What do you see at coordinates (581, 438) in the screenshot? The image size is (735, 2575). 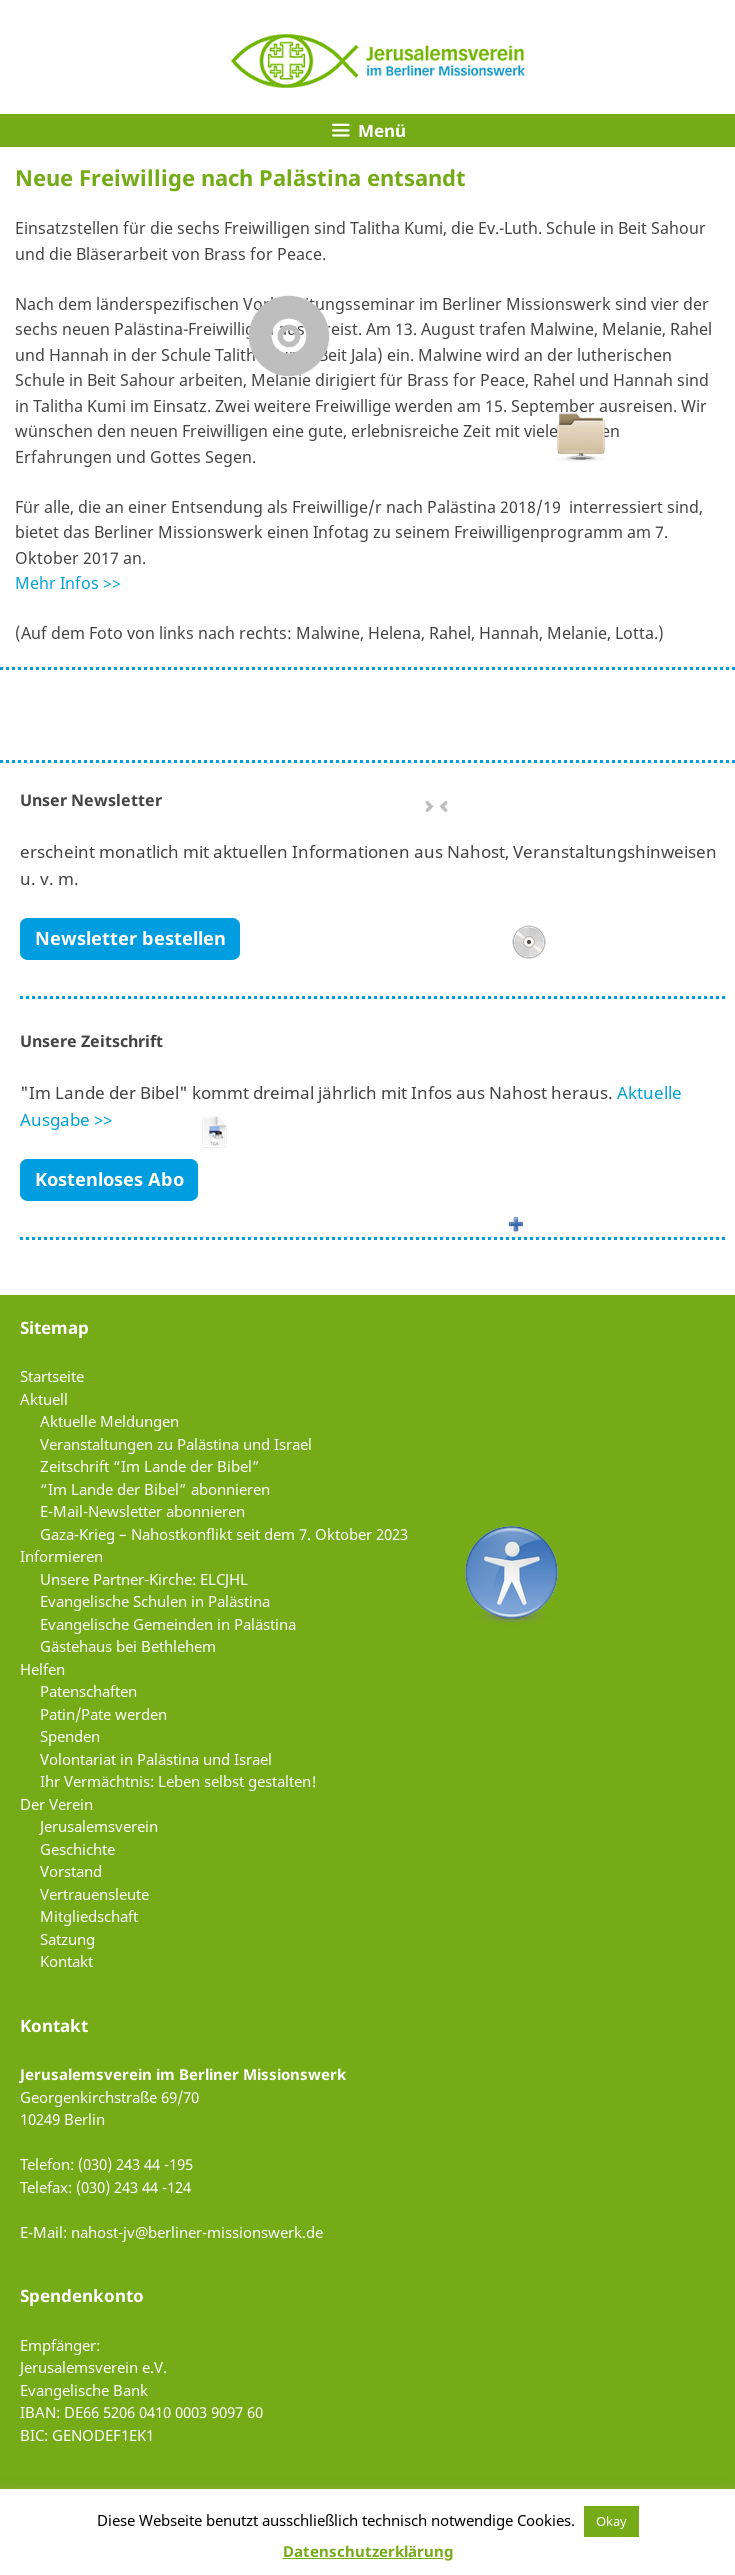 I see `access files stored on a remote server` at bounding box center [581, 438].